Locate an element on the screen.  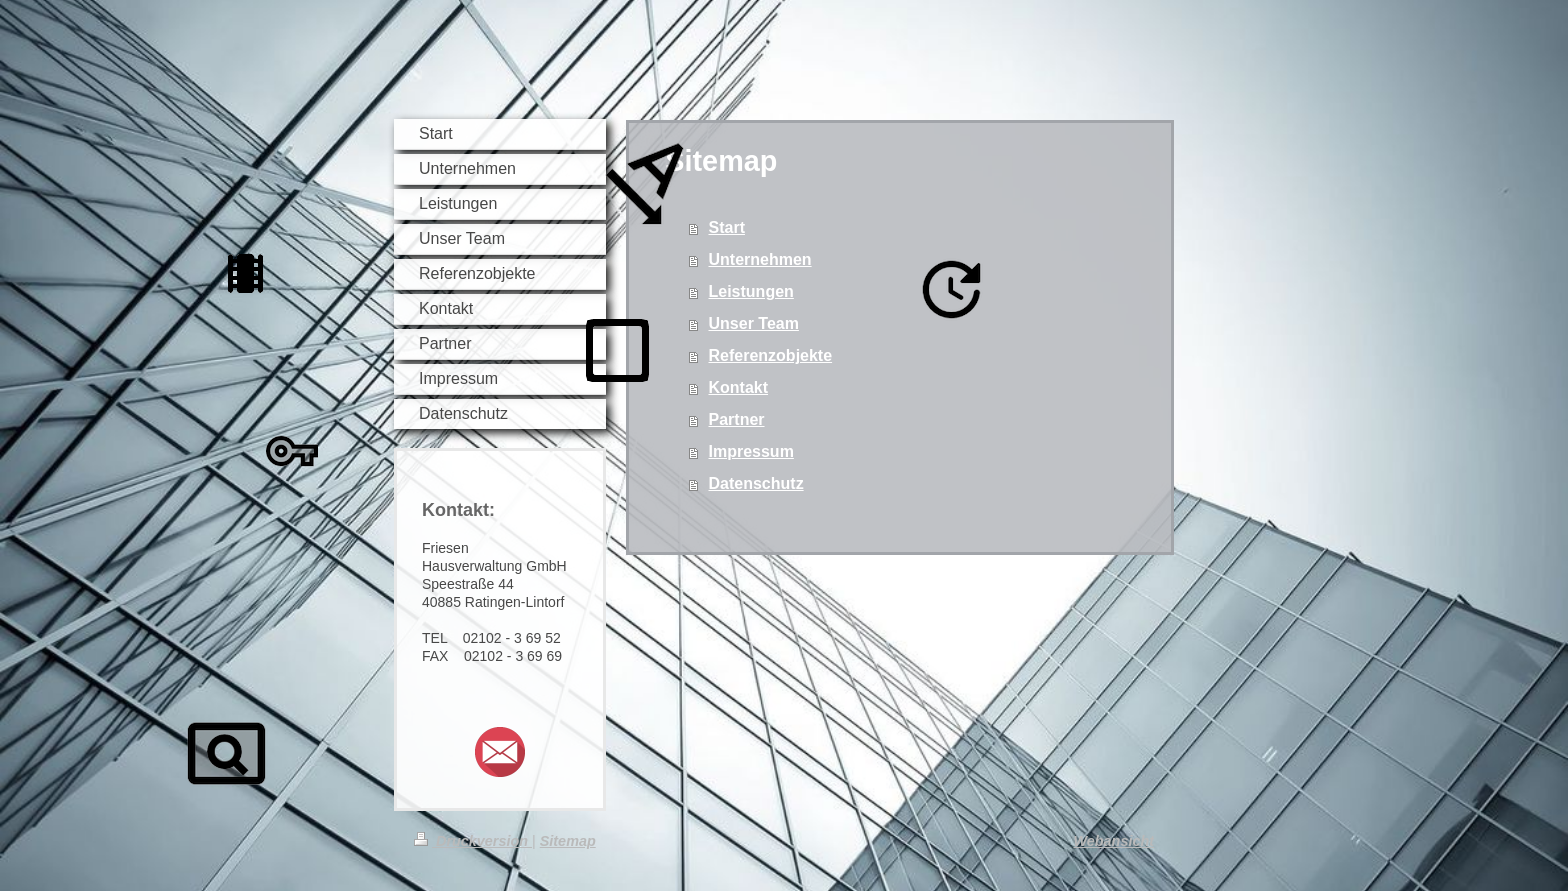
access VPN or secure connection settings is located at coordinates (292, 451).